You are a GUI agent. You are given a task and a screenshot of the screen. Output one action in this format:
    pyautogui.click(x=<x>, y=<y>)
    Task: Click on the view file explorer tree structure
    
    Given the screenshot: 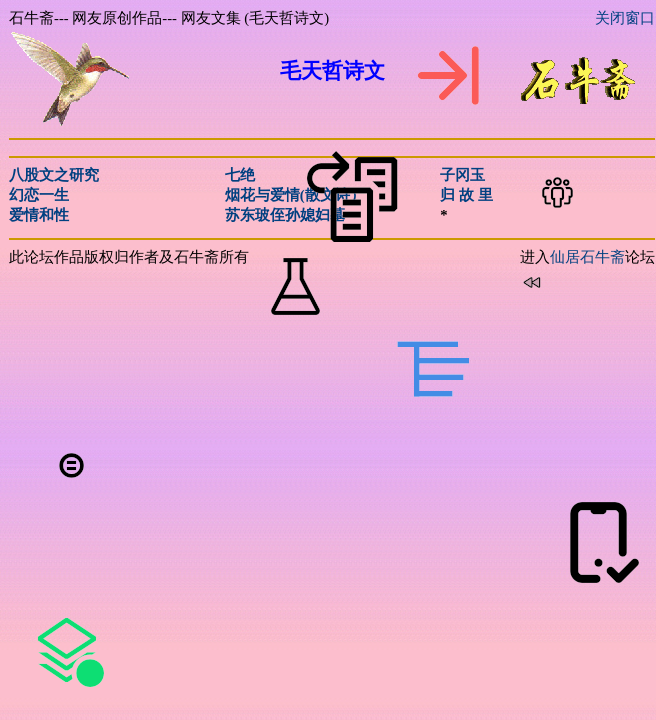 What is the action you would take?
    pyautogui.click(x=436, y=369)
    